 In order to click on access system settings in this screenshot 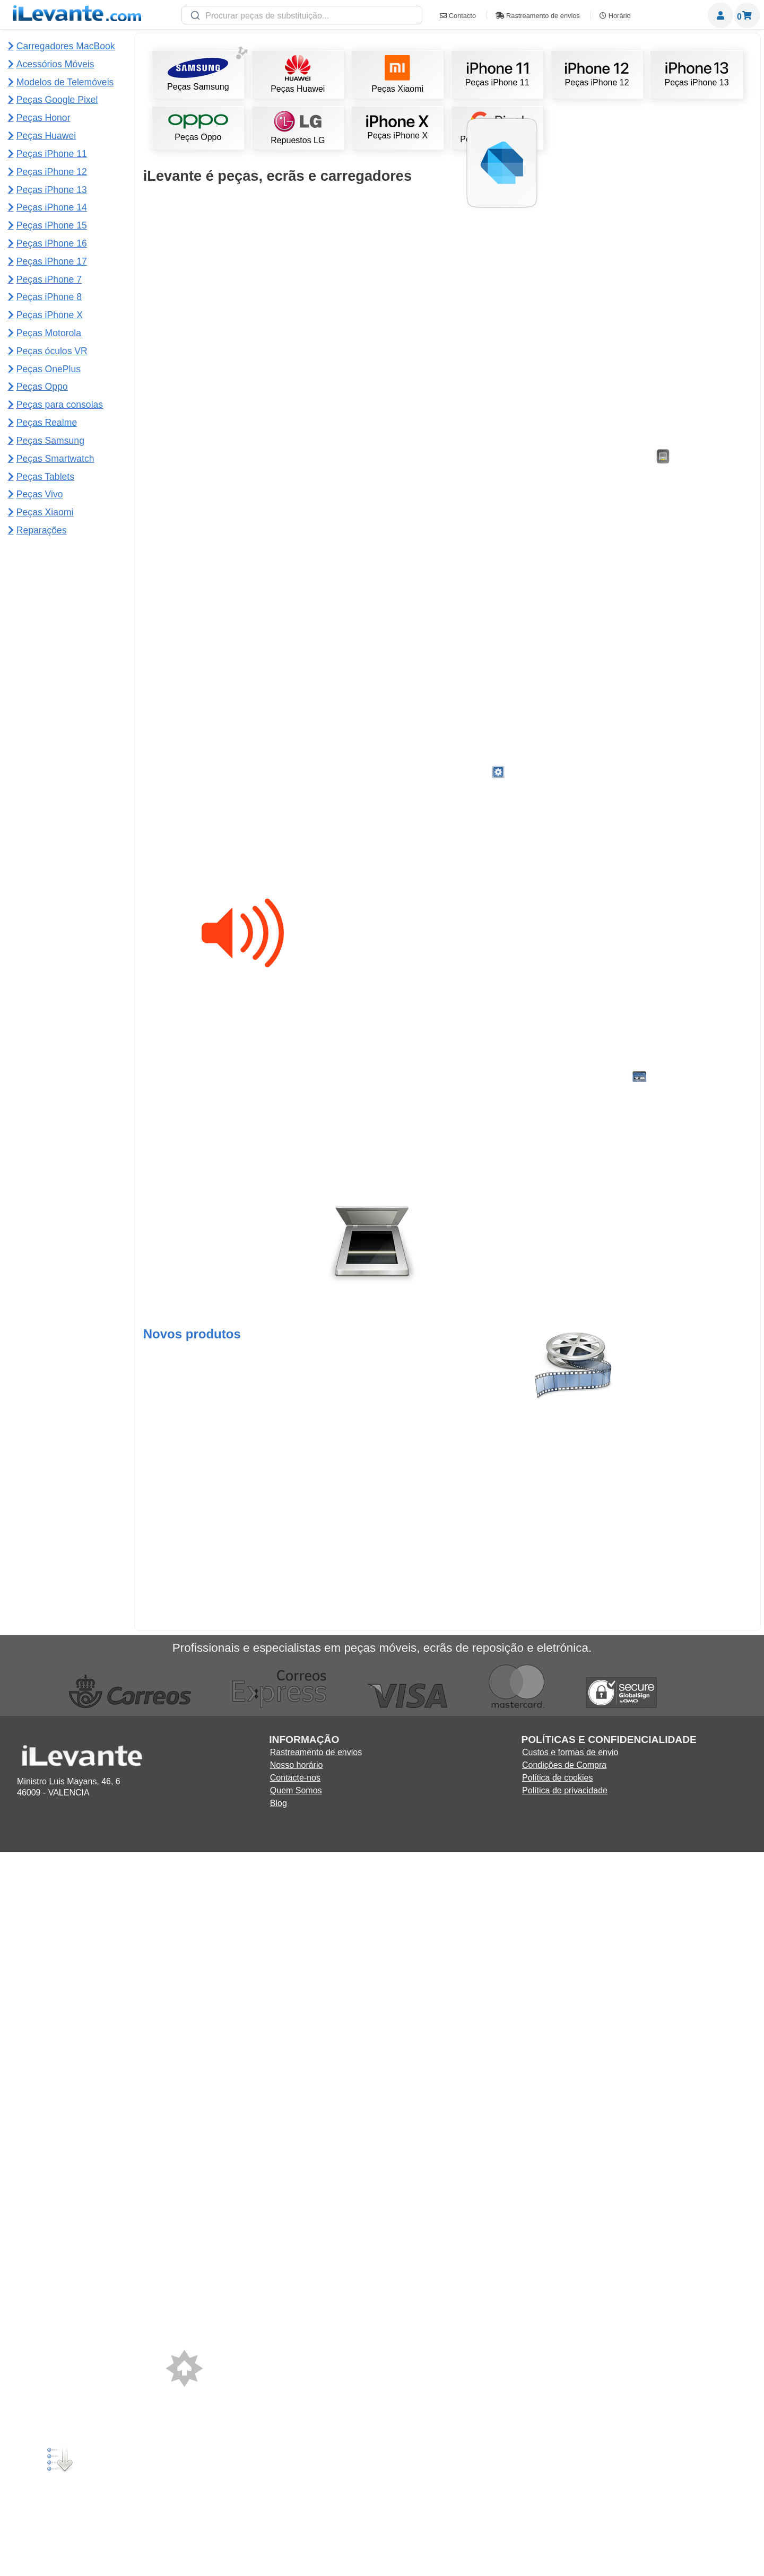, I will do `click(498, 773)`.